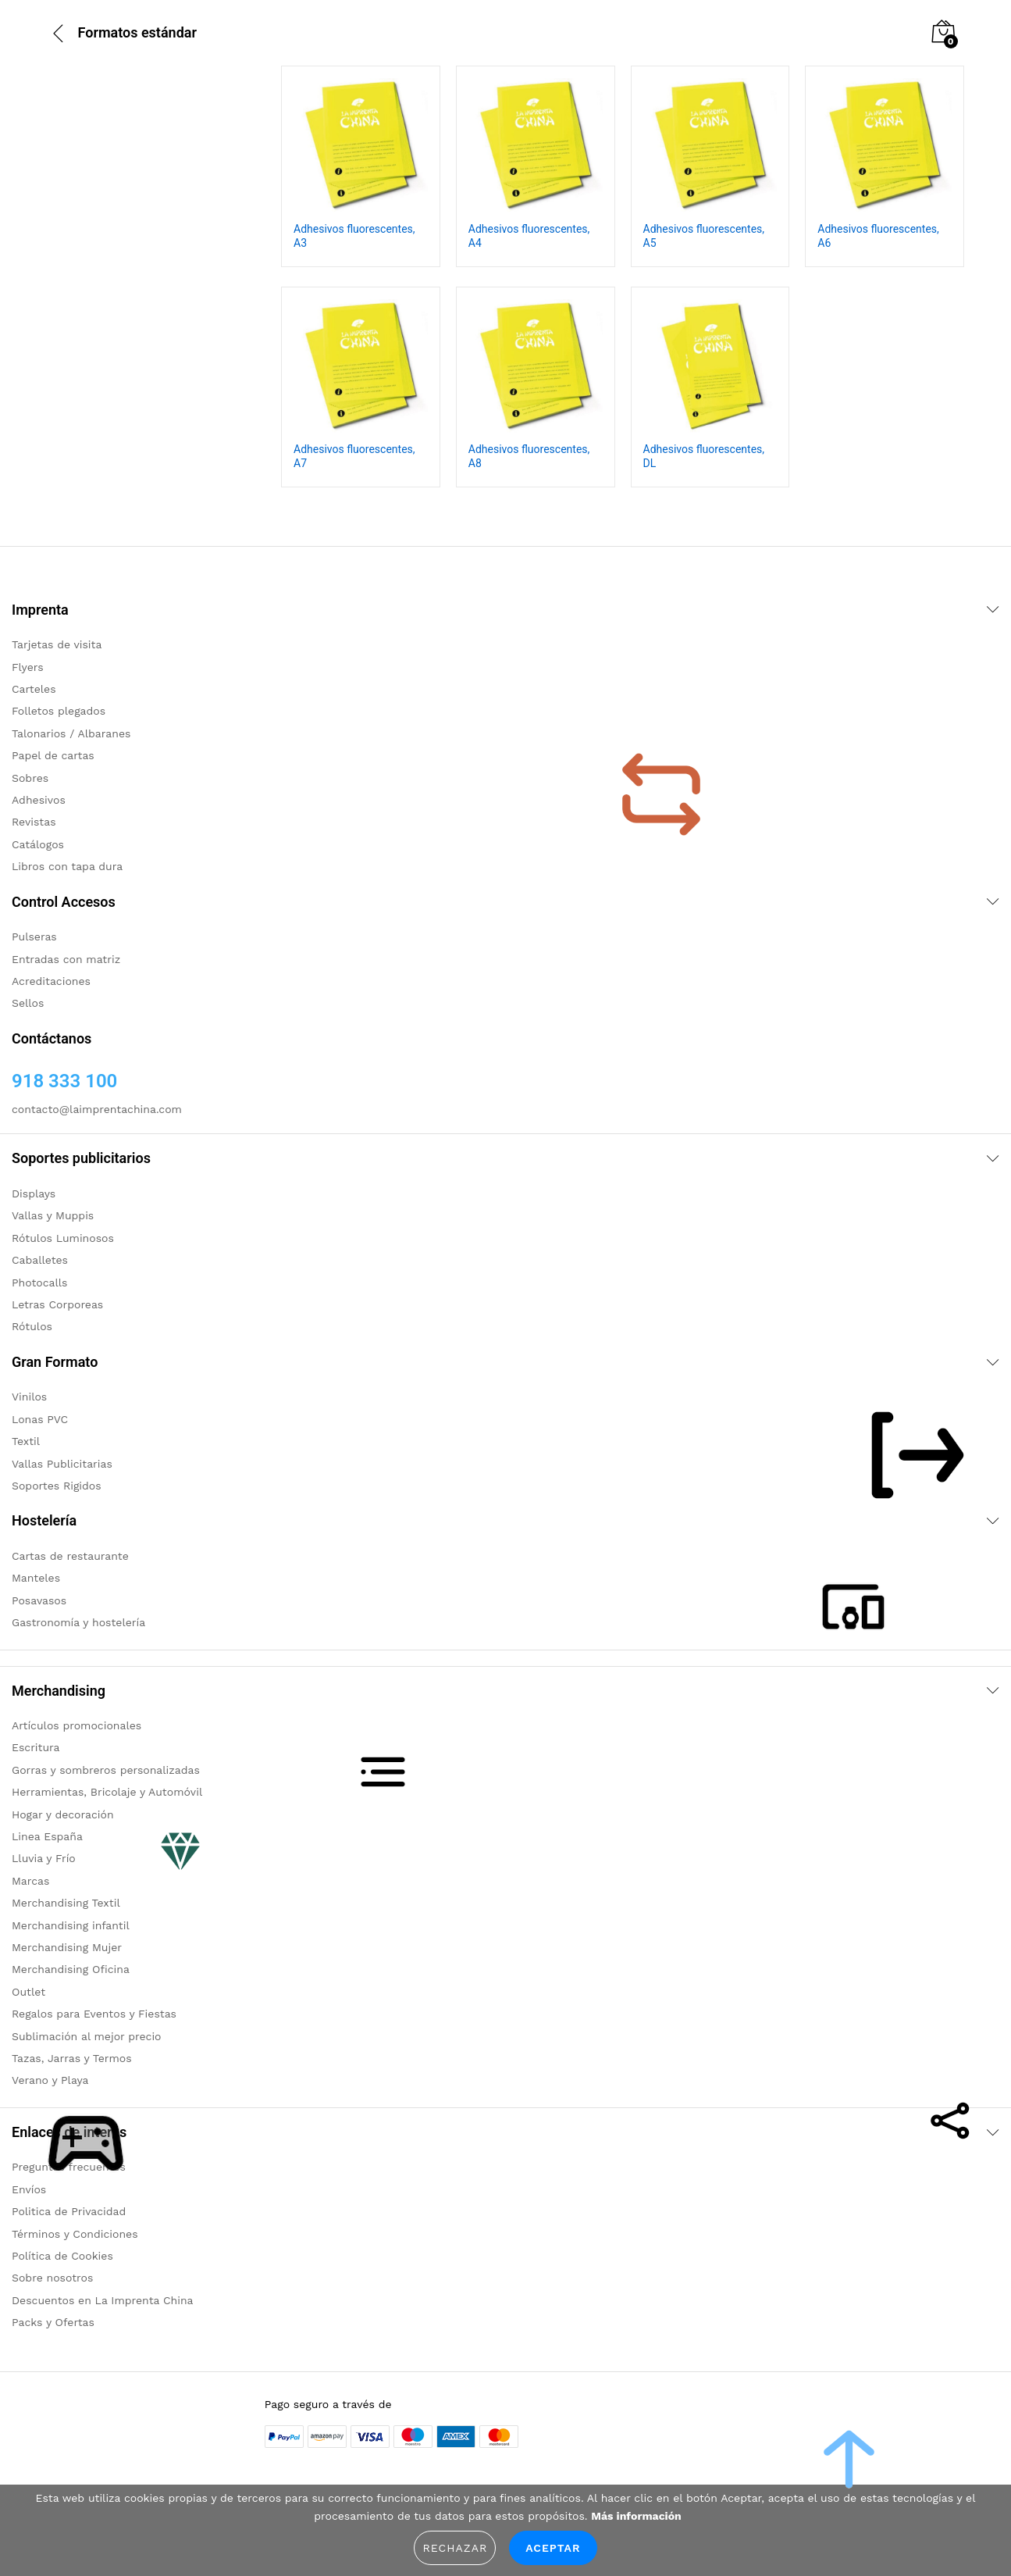 The height and width of the screenshot is (2576, 1011). Describe the element at coordinates (849, 2459) in the screenshot. I see `scroll to top of page` at that location.